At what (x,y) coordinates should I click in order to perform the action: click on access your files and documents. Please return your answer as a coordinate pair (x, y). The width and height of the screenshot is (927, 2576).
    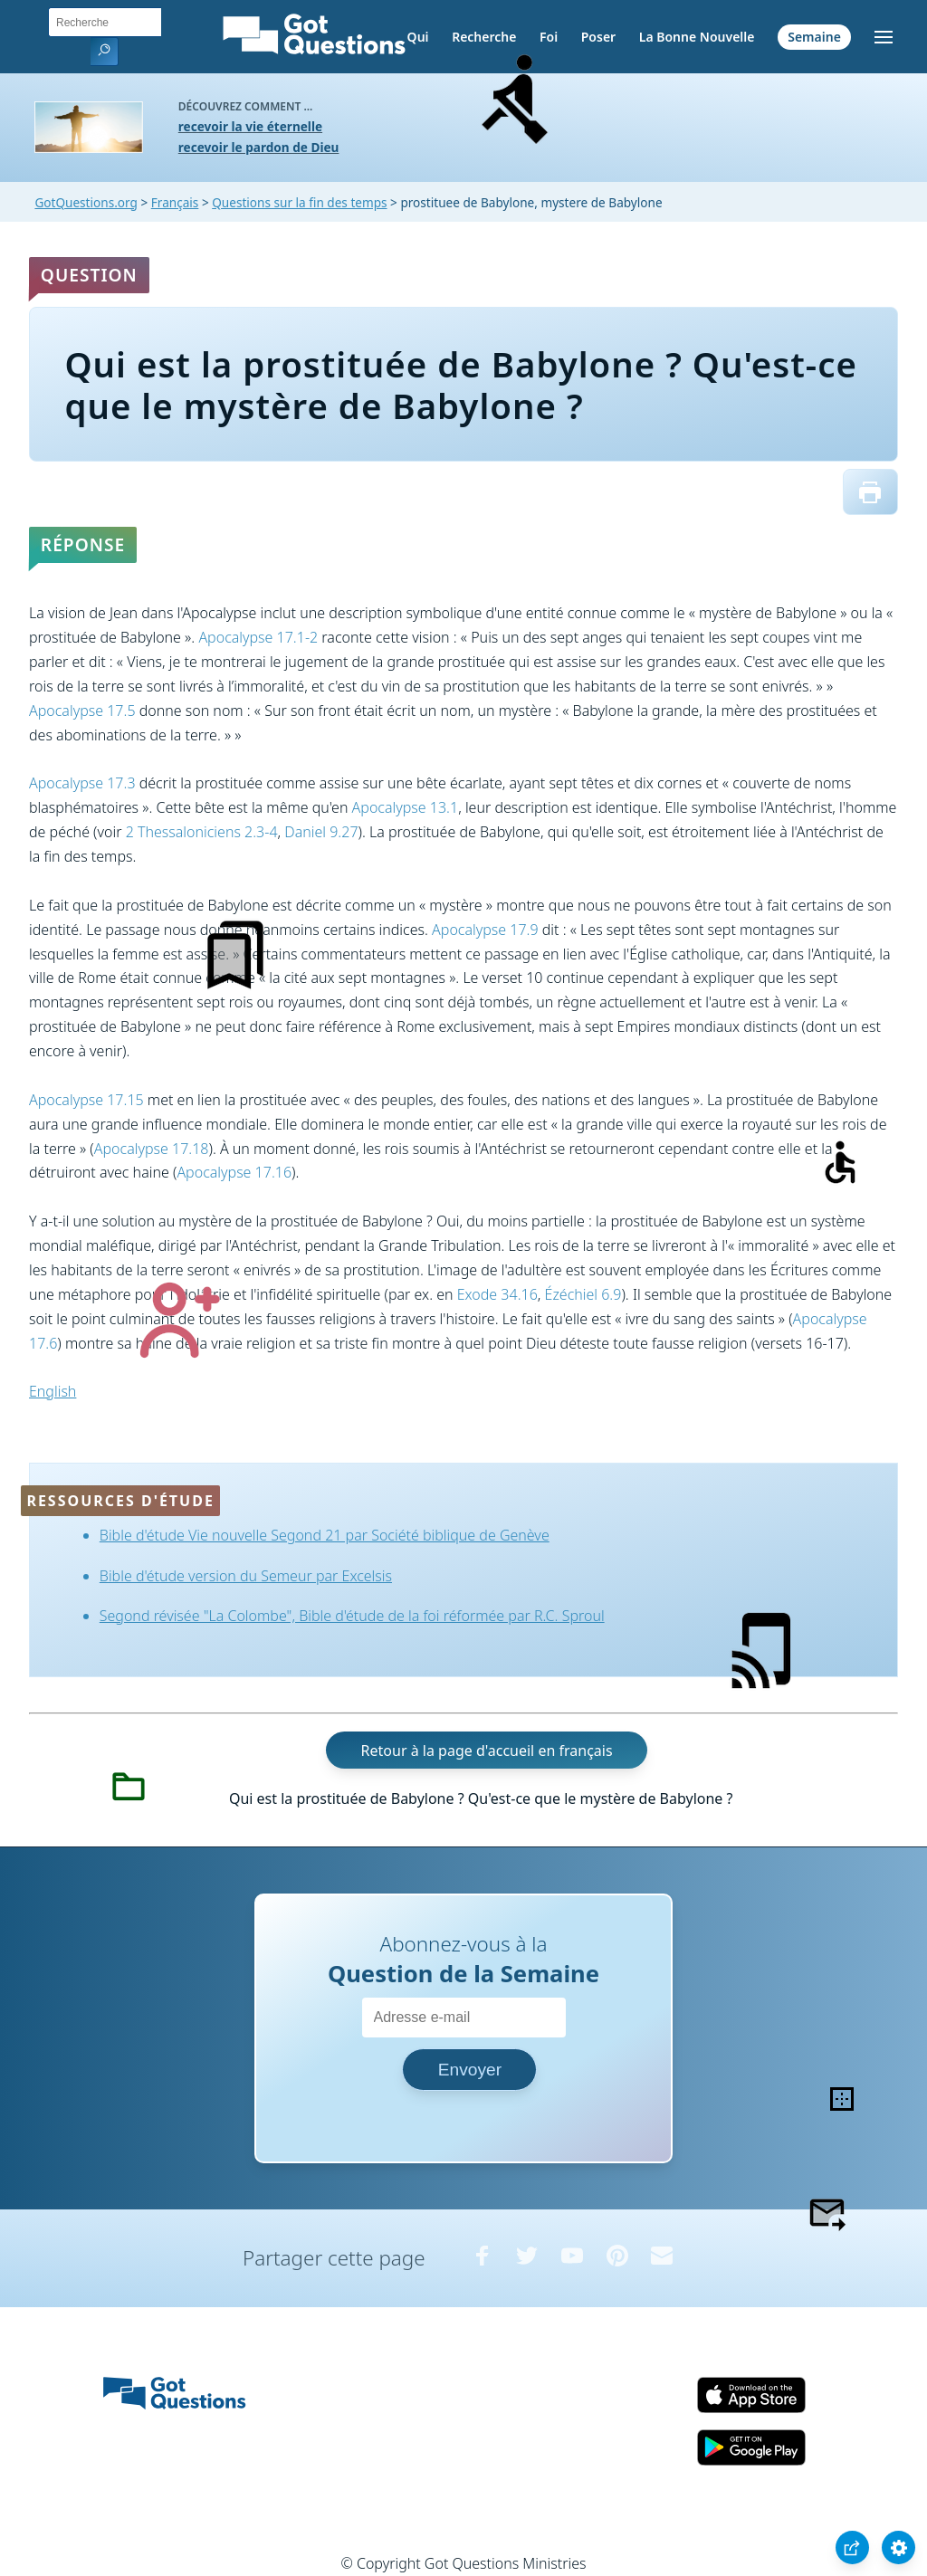
    Looking at the image, I should click on (129, 1787).